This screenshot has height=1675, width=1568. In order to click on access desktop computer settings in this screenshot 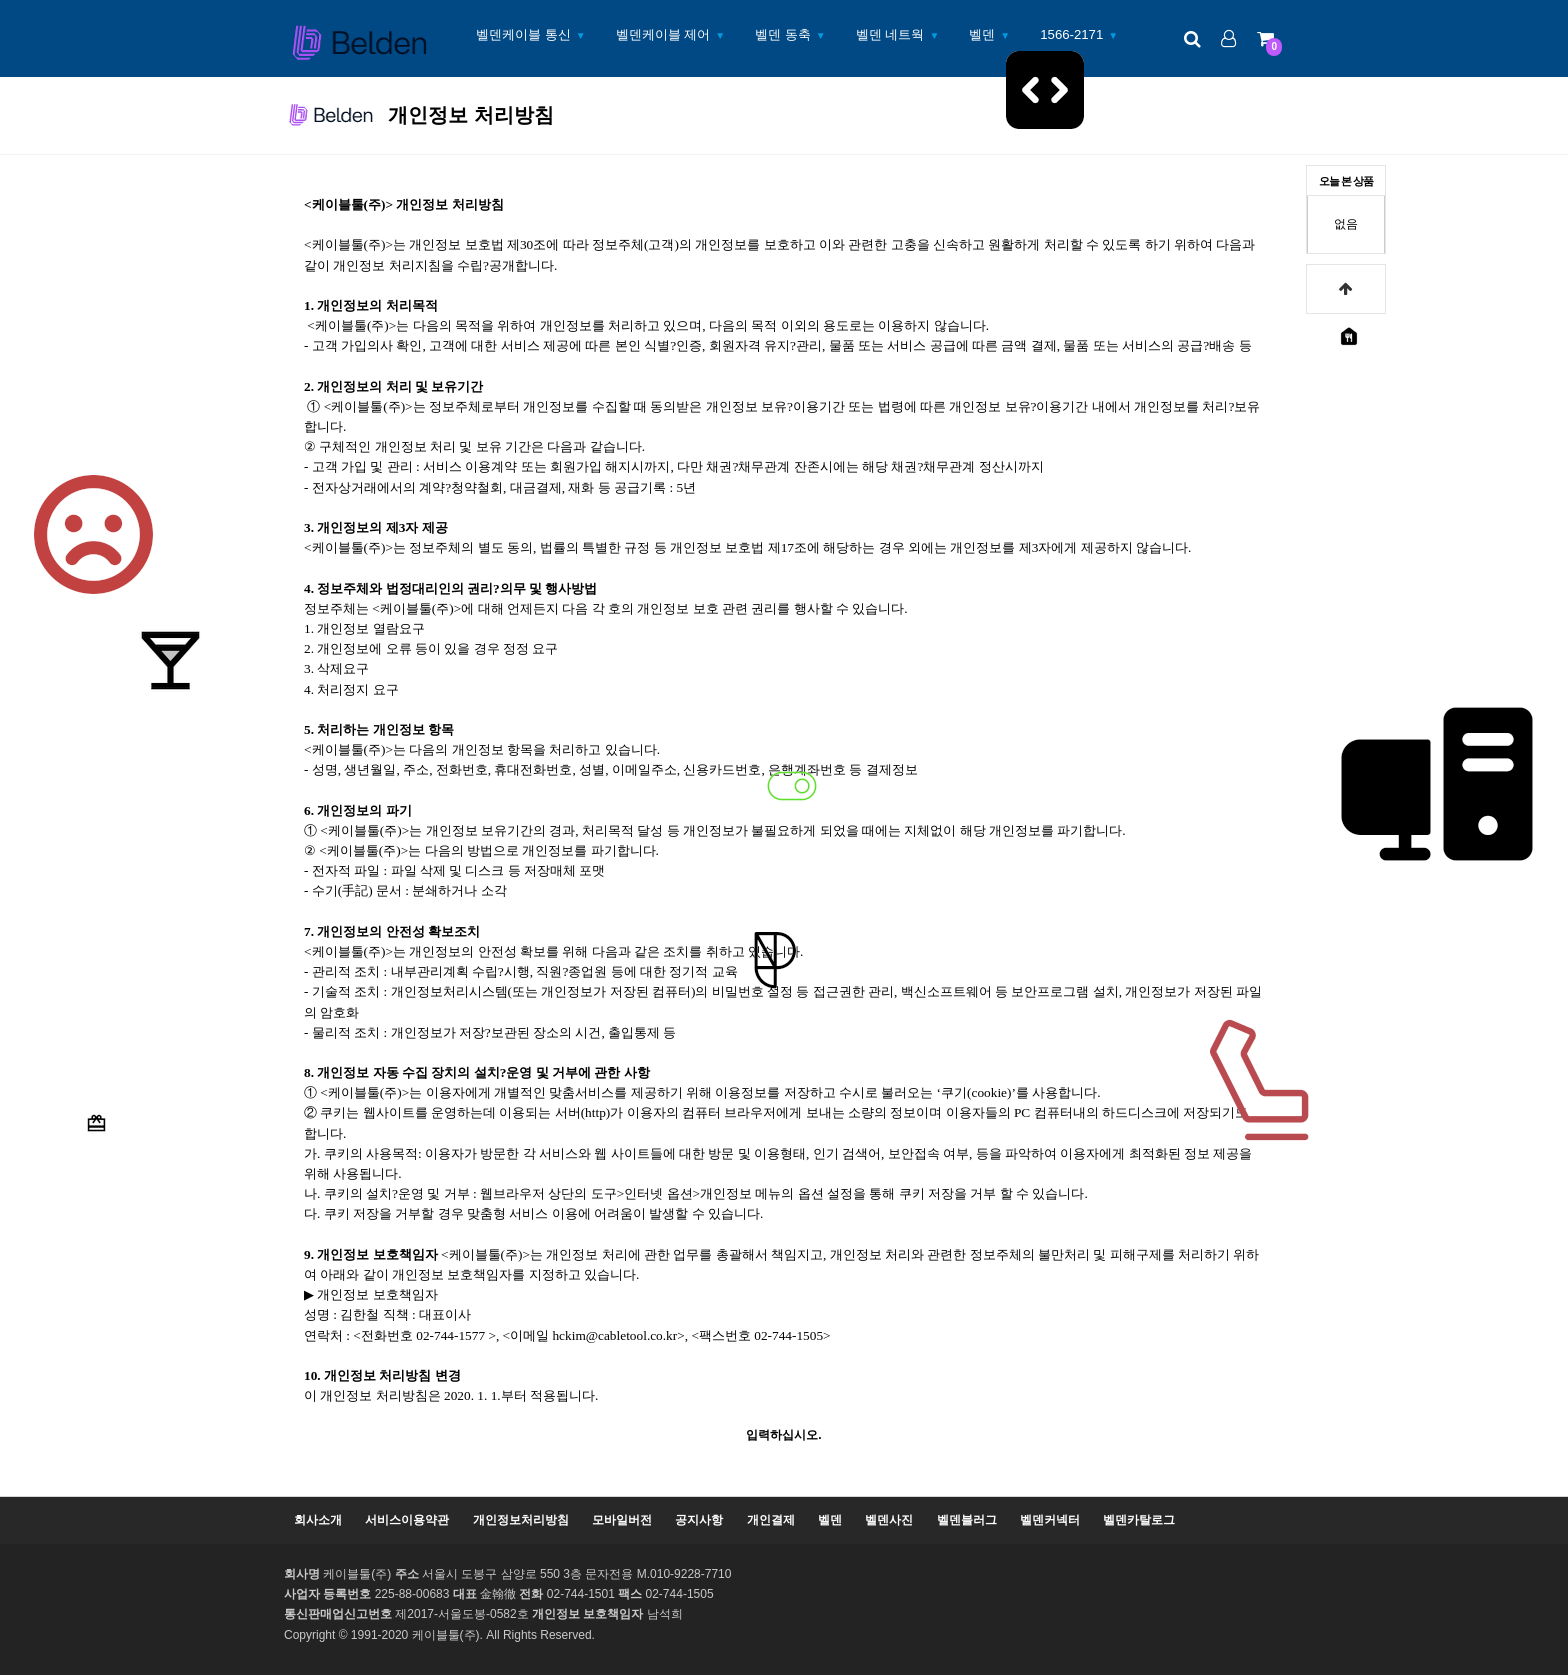, I will do `click(1437, 784)`.